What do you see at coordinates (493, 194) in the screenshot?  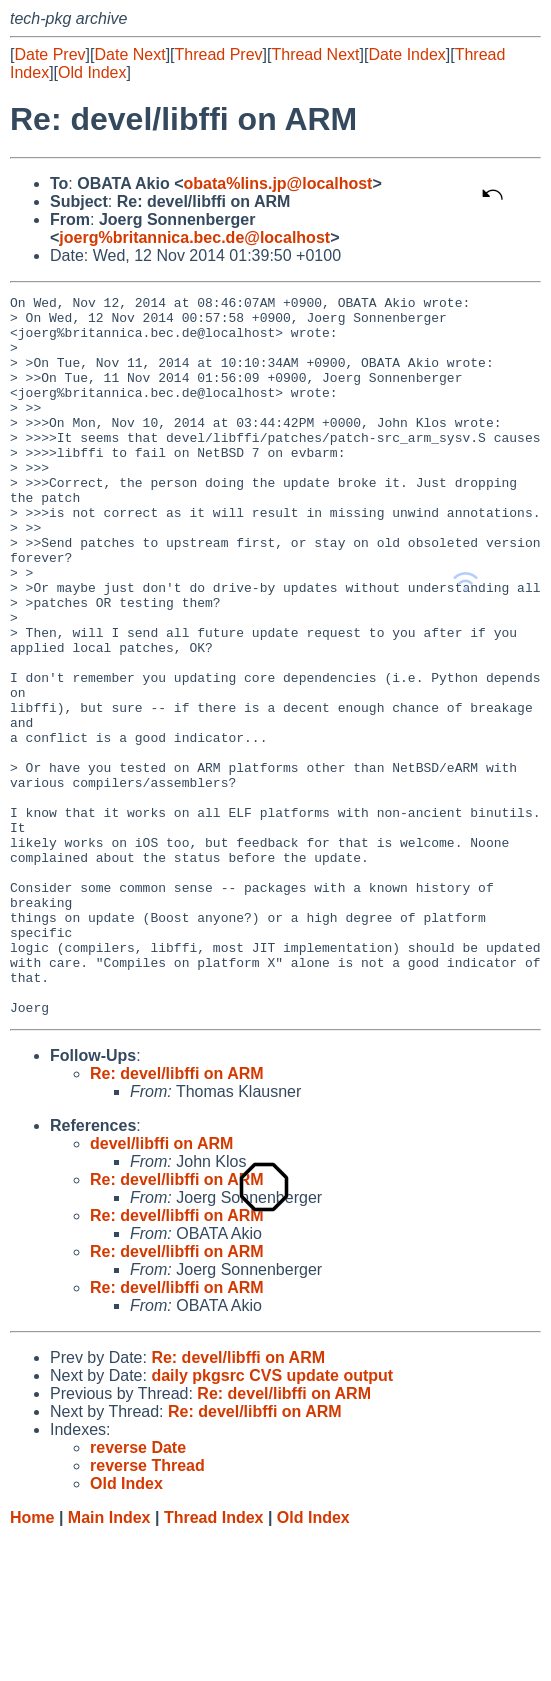 I see `undo last action` at bounding box center [493, 194].